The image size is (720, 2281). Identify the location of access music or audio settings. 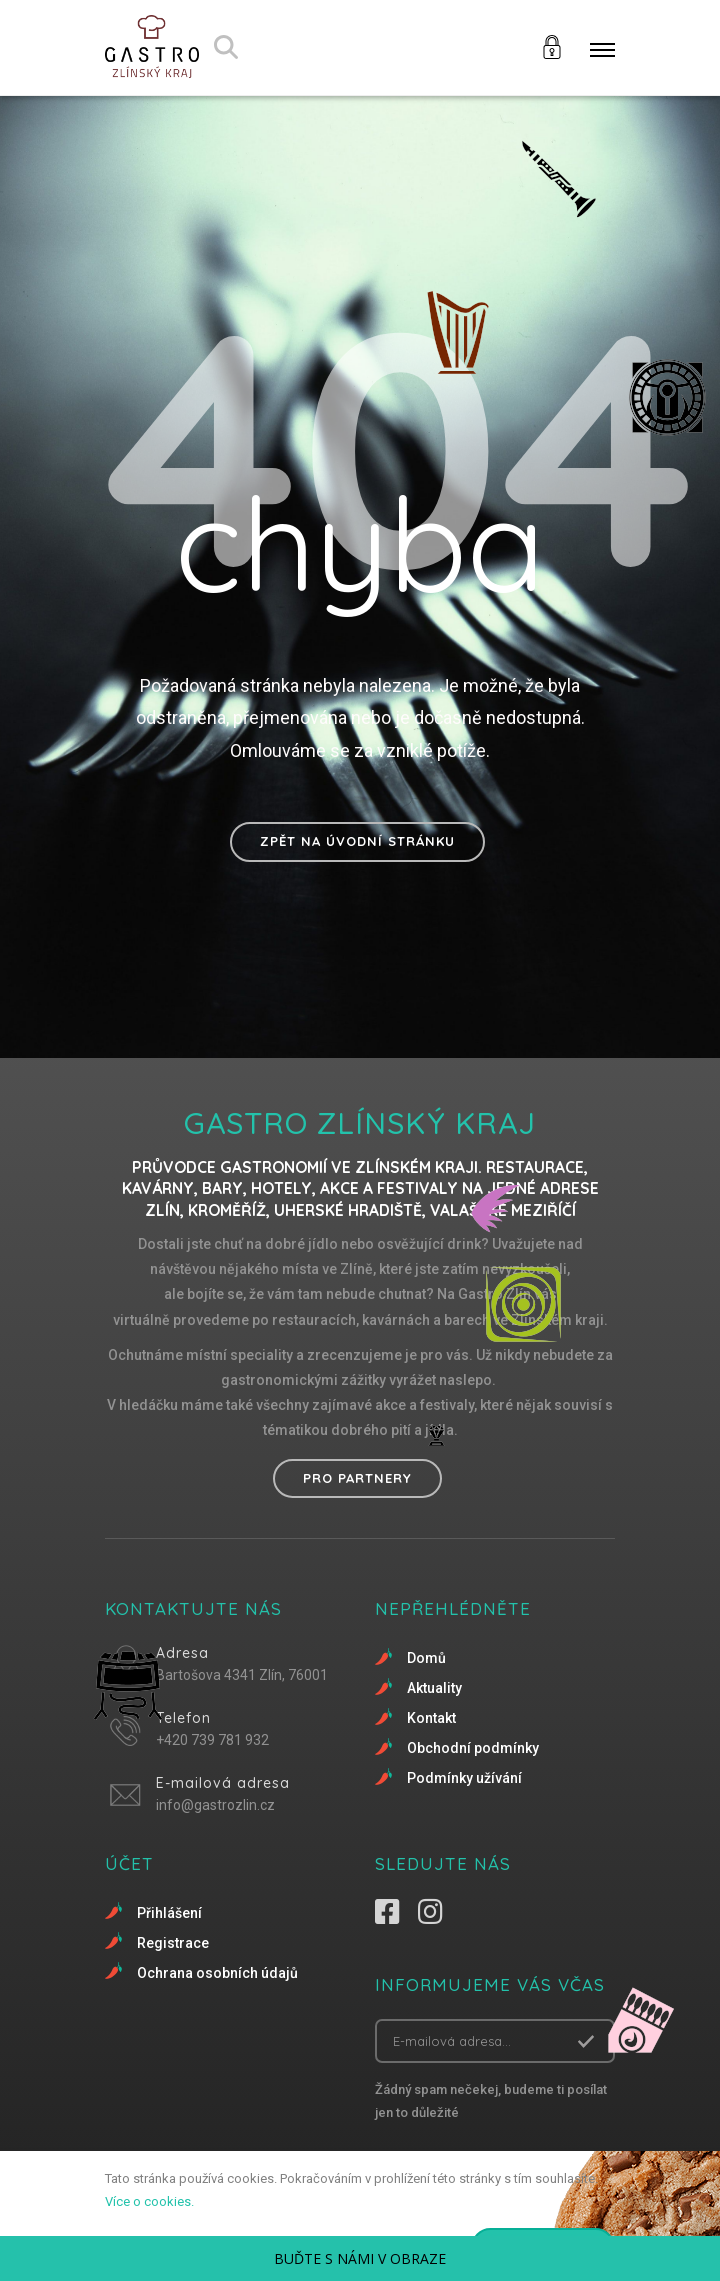
(457, 332).